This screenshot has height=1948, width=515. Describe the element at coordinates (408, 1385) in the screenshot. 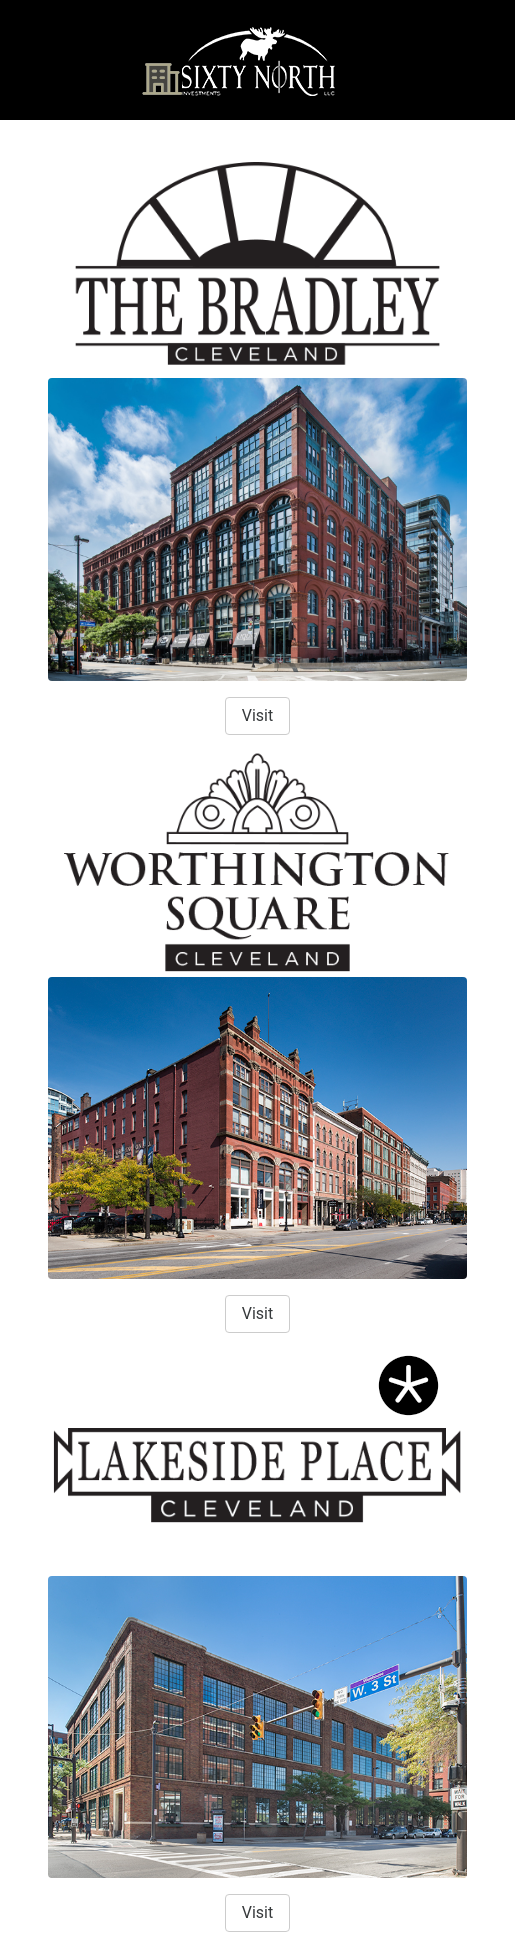

I see `indicates a required field in a form` at that location.